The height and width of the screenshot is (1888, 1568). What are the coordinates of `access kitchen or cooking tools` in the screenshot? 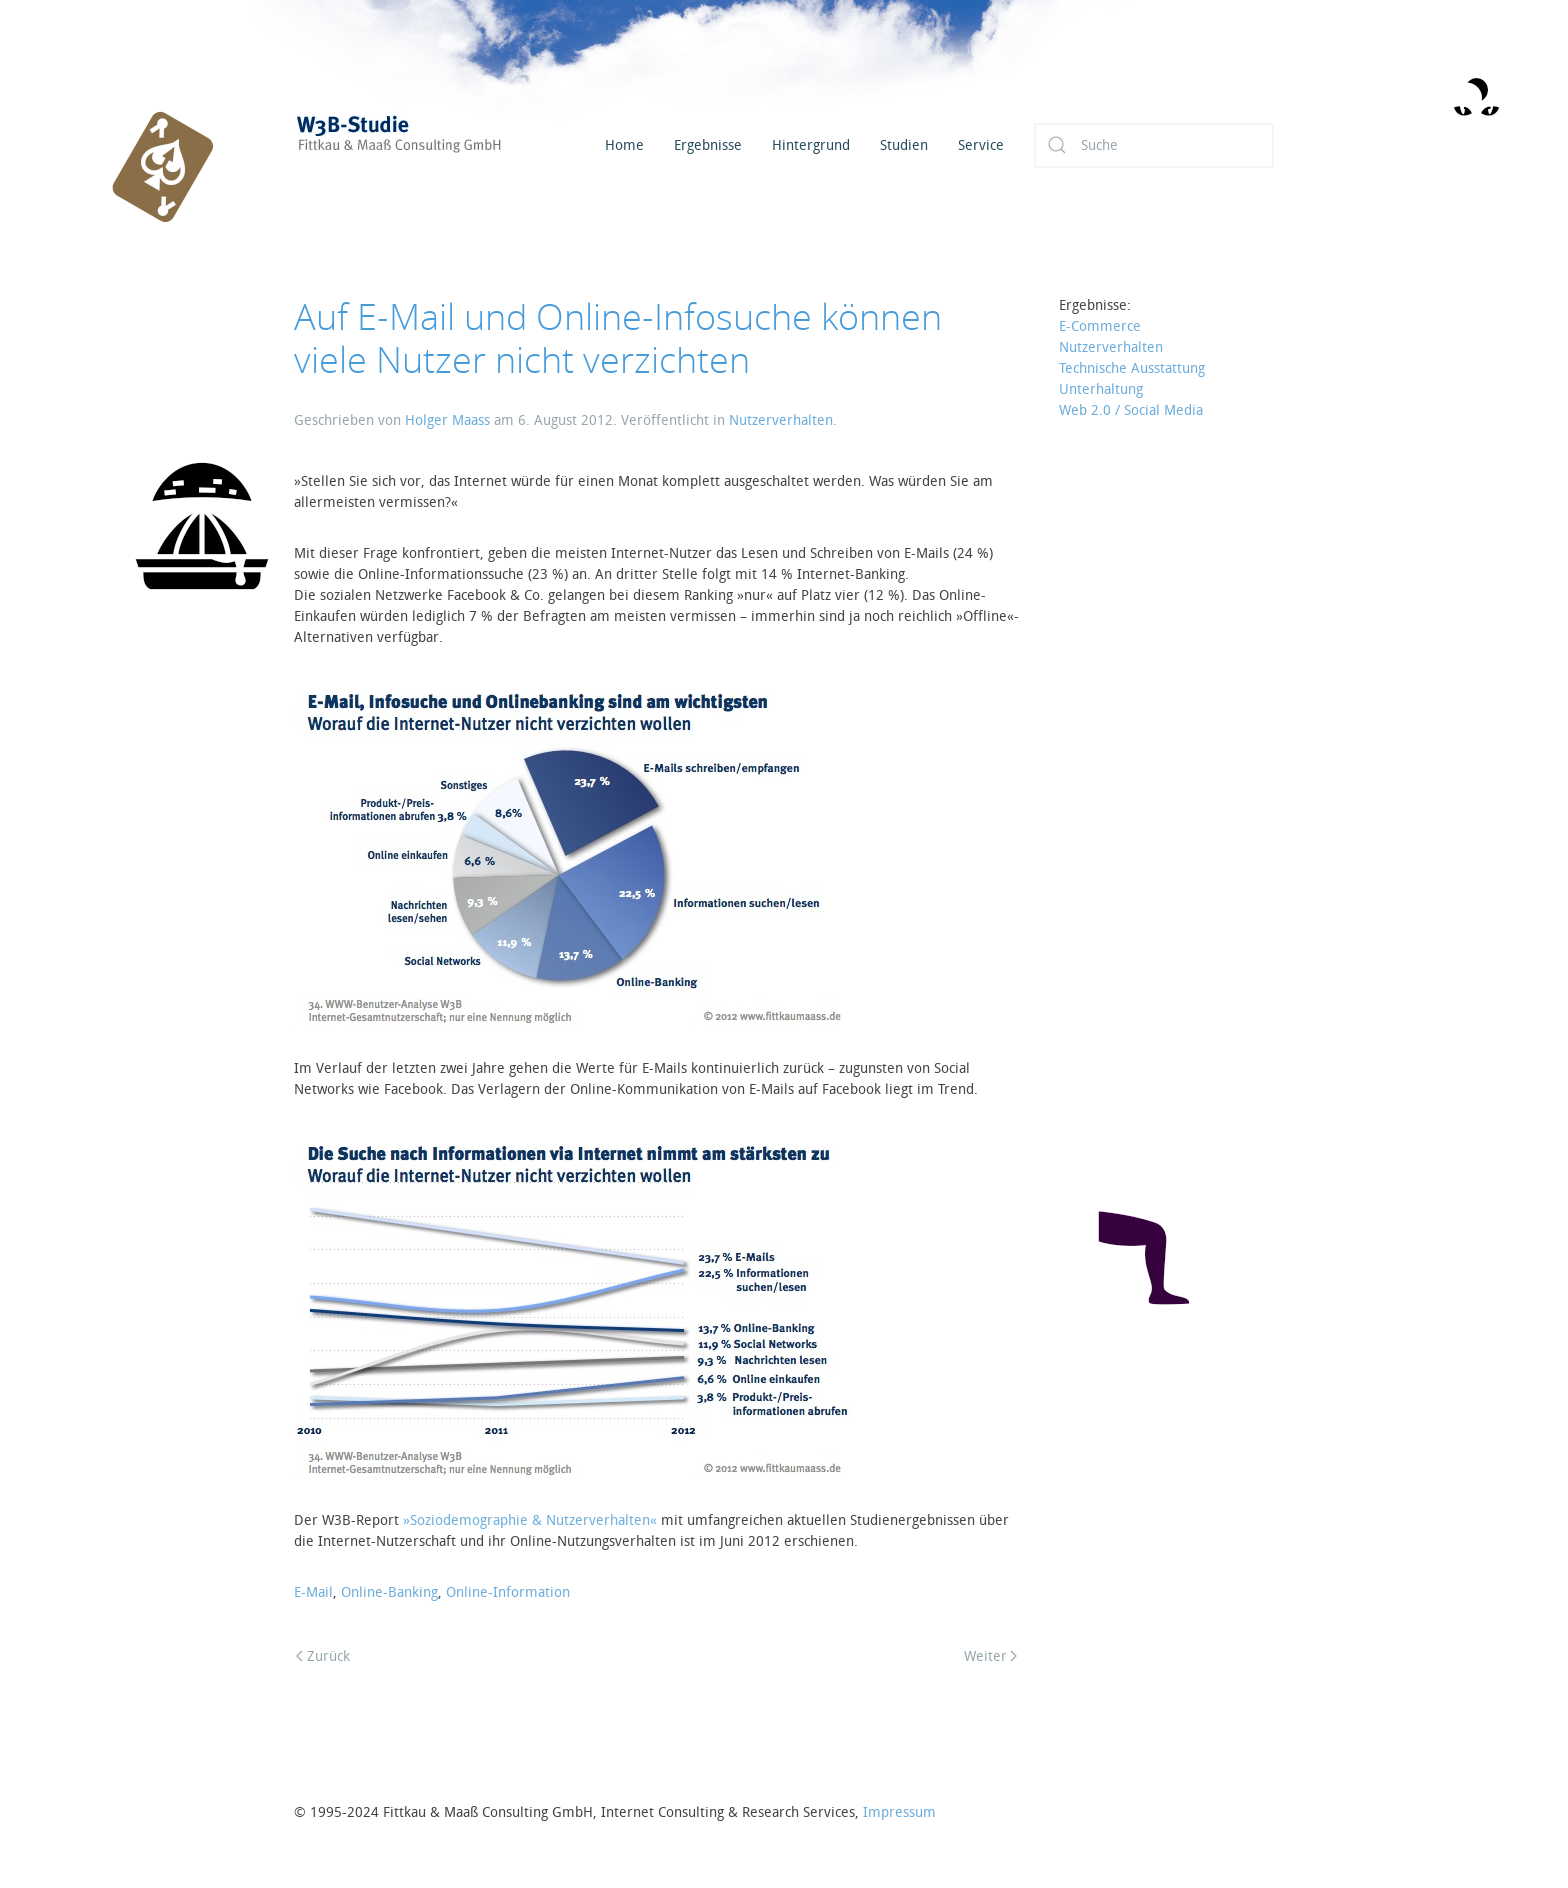 It's located at (202, 526).